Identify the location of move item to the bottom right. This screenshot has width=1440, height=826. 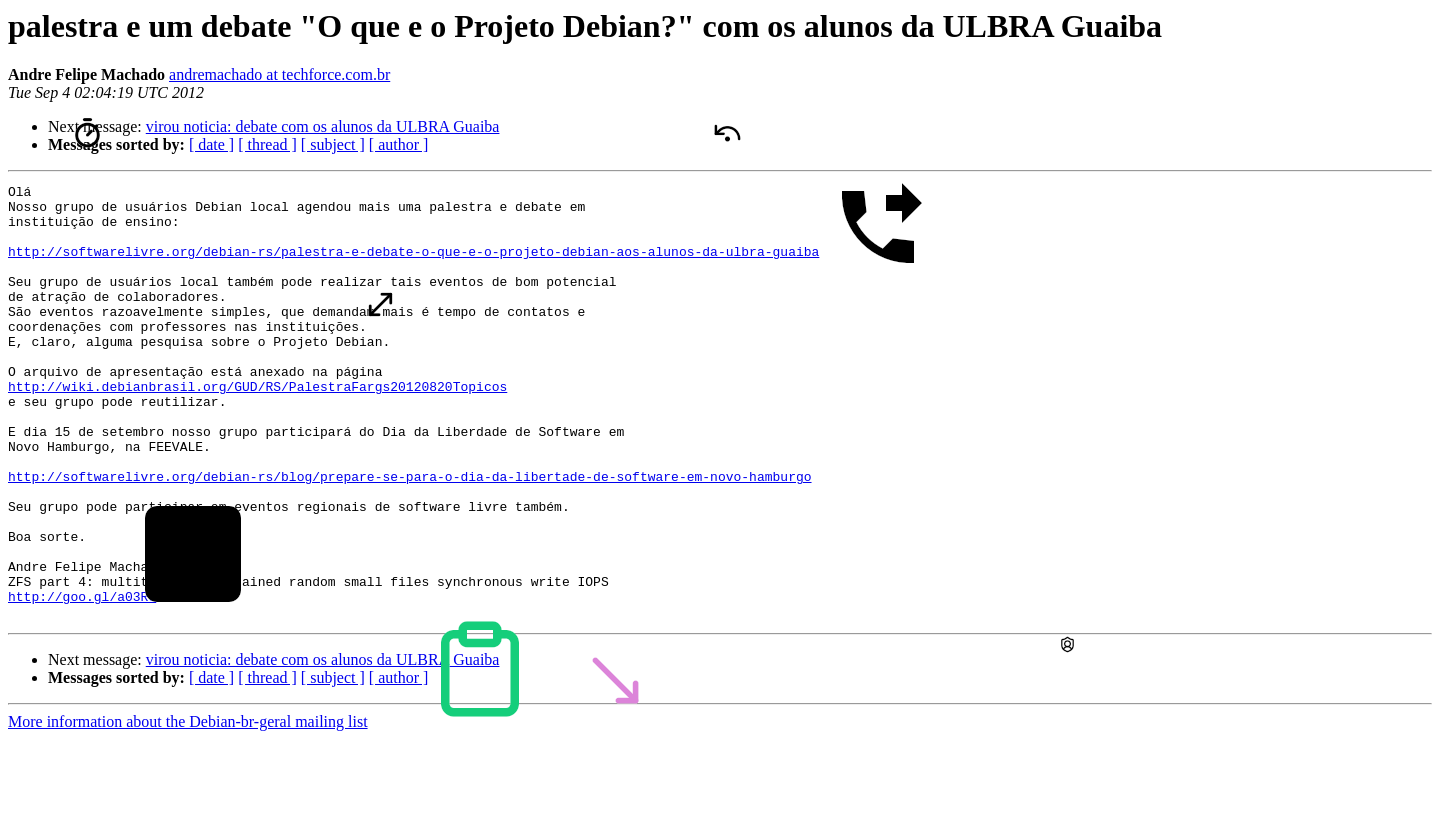
(615, 680).